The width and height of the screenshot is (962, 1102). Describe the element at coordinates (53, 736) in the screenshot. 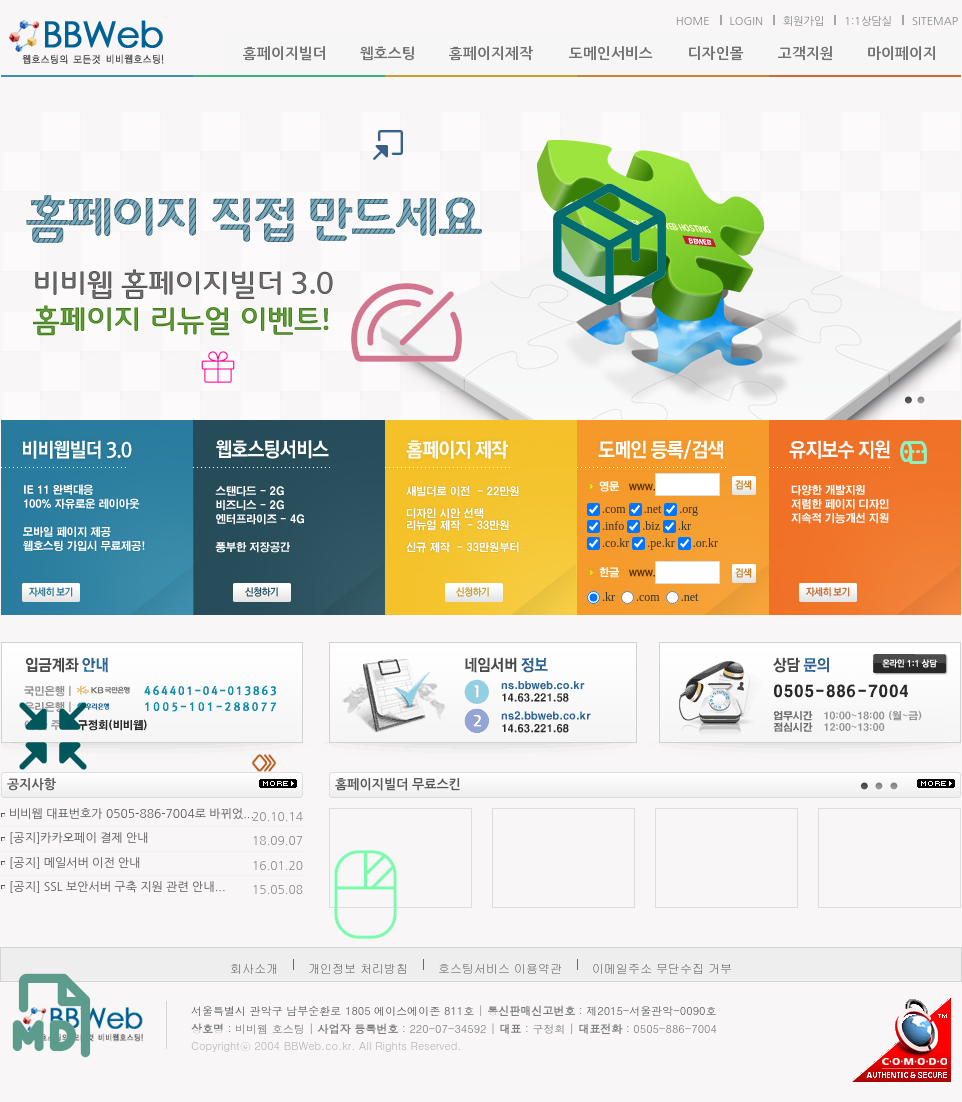

I see `exit fullscreen mode` at that location.